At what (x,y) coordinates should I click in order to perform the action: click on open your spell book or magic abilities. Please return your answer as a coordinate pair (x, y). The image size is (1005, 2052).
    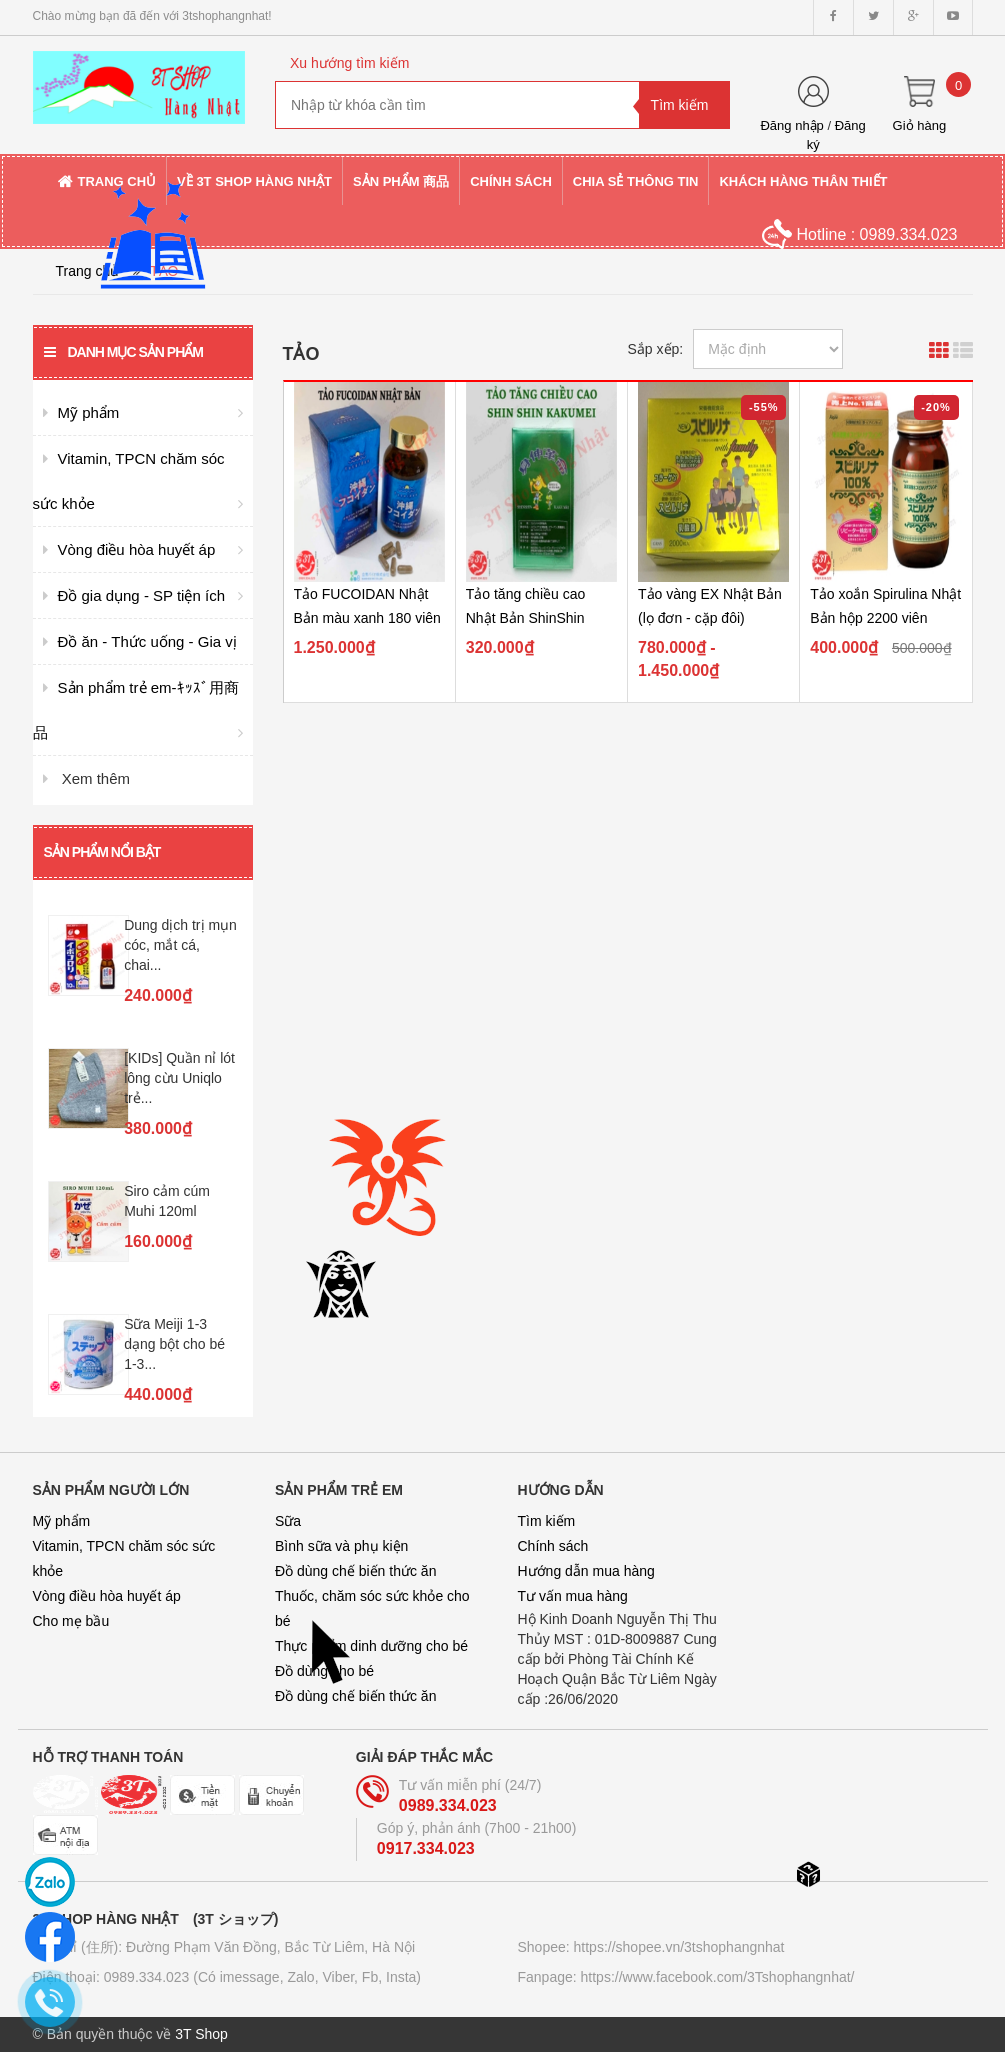
    Looking at the image, I should click on (153, 235).